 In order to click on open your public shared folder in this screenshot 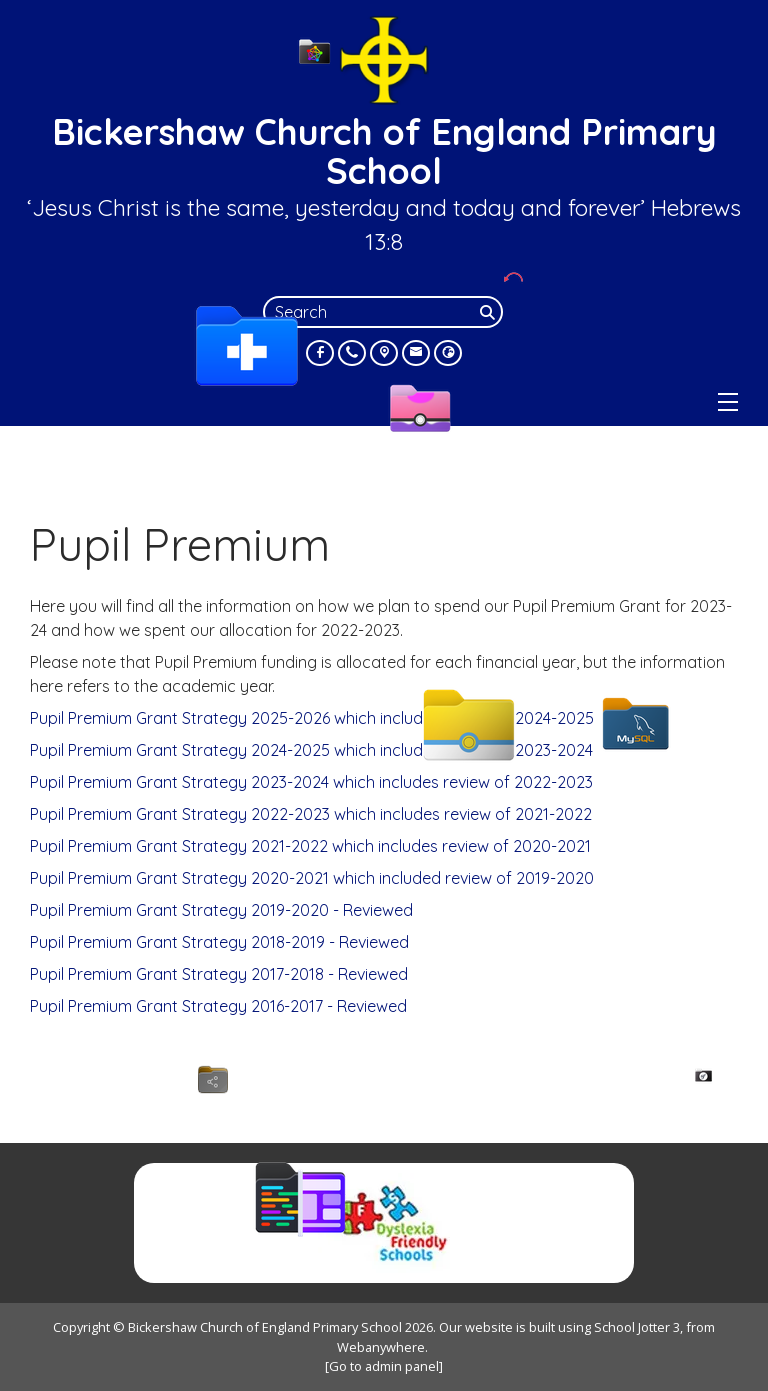, I will do `click(213, 1079)`.